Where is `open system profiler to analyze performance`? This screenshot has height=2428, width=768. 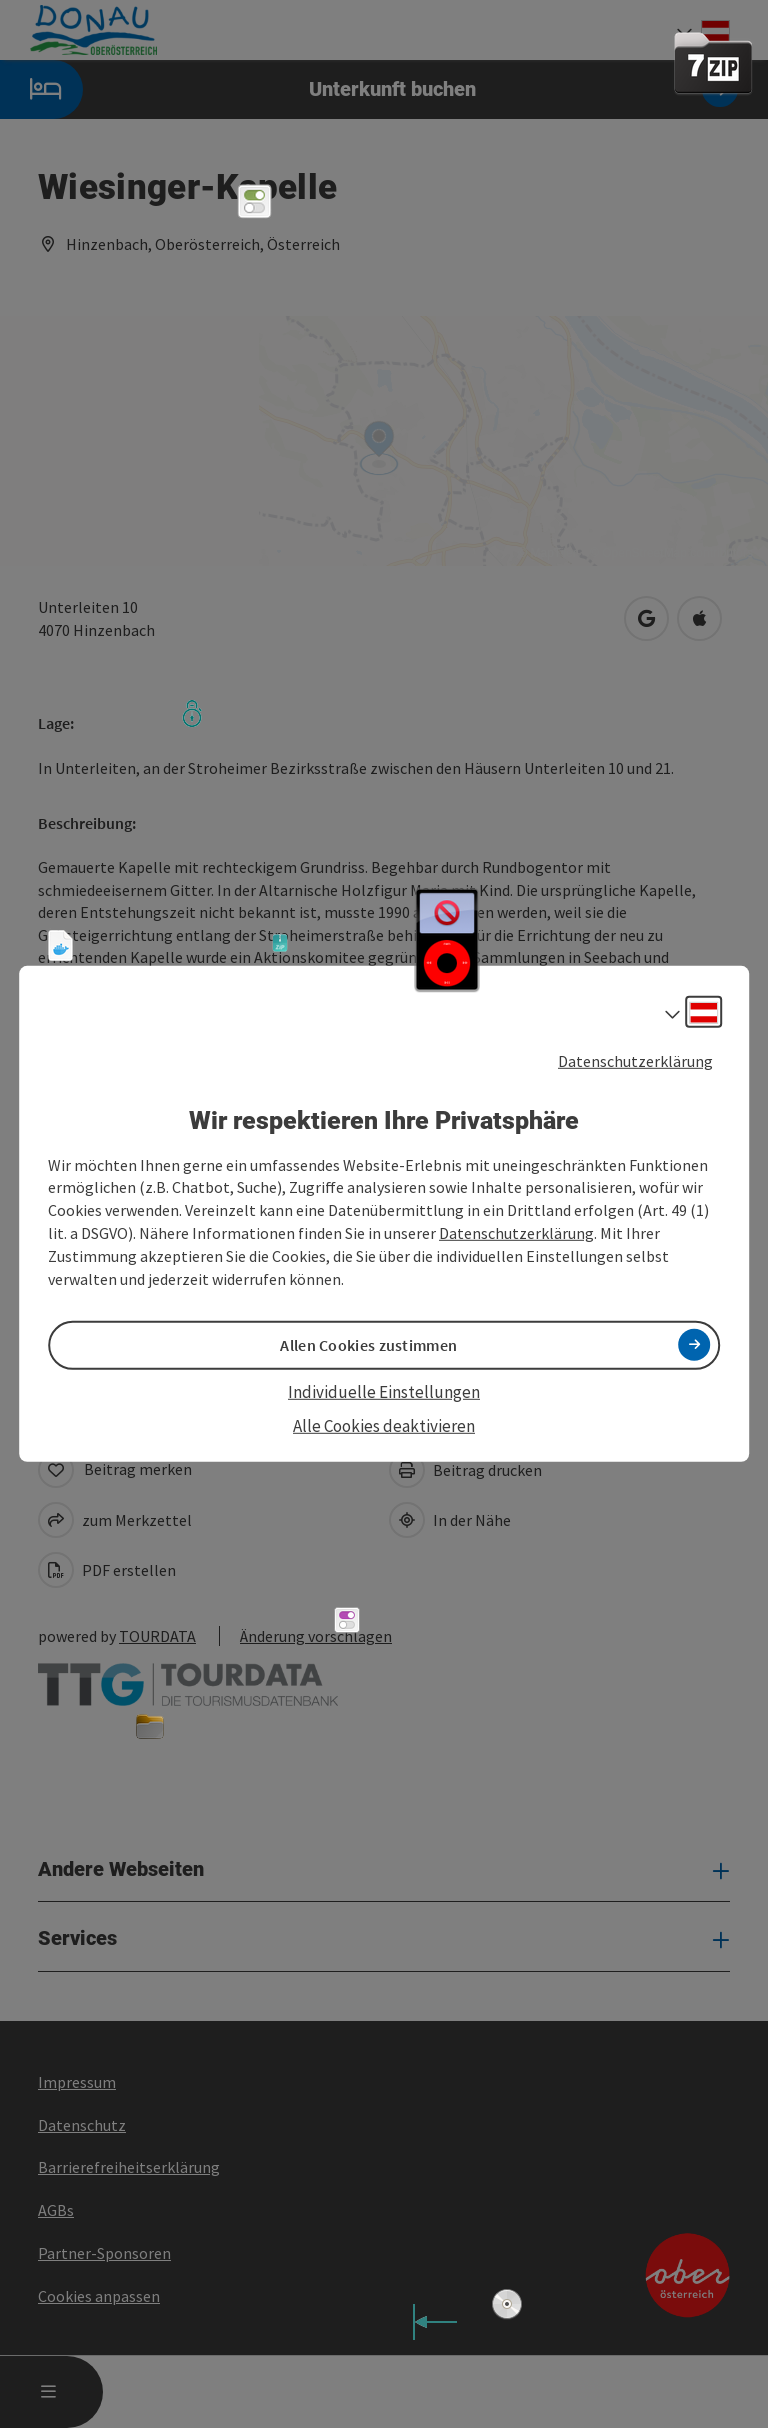 open system profiler to analyze performance is located at coordinates (192, 714).